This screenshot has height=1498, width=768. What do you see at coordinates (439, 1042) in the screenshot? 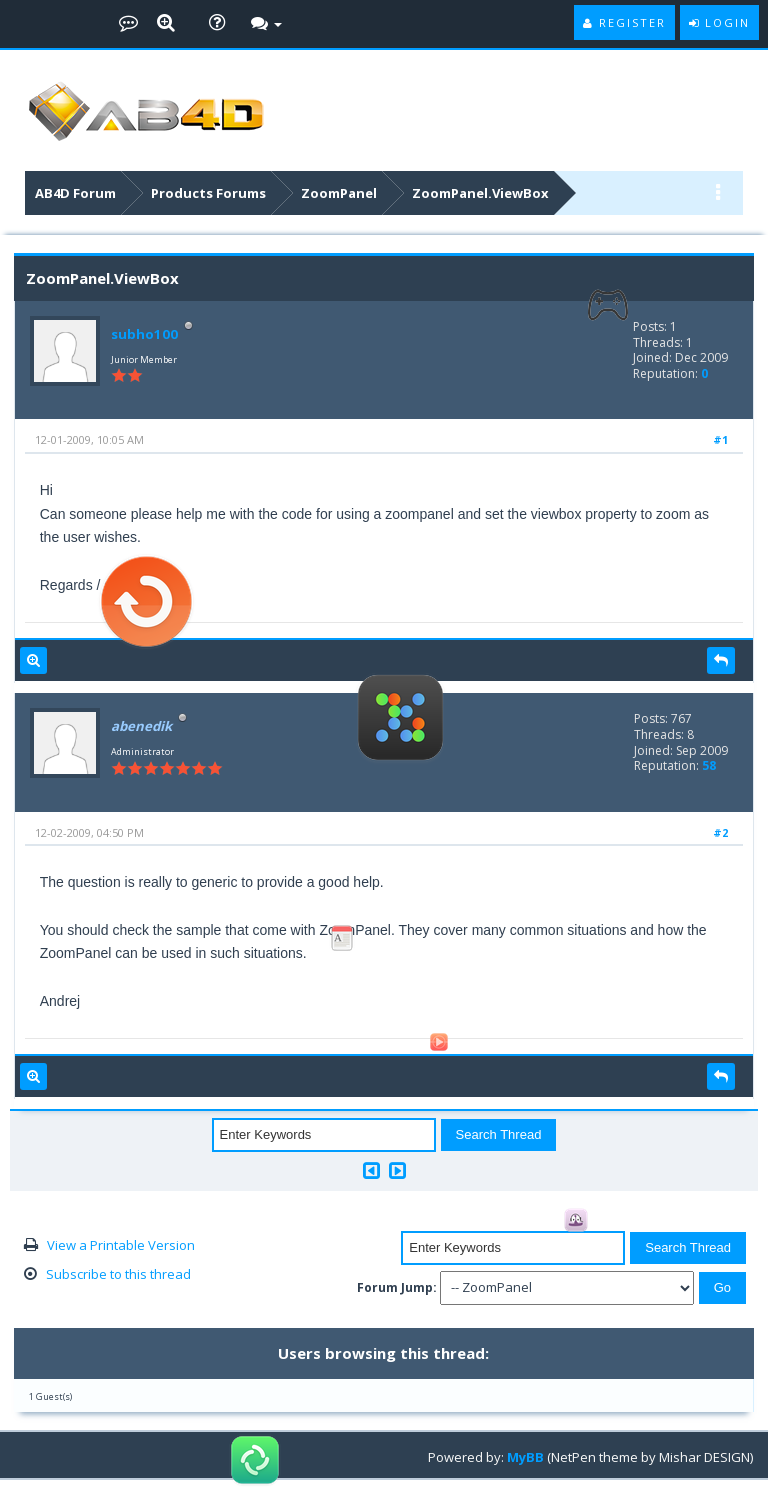
I see `open audiotube music streaming app` at bounding box center [439, 1042].